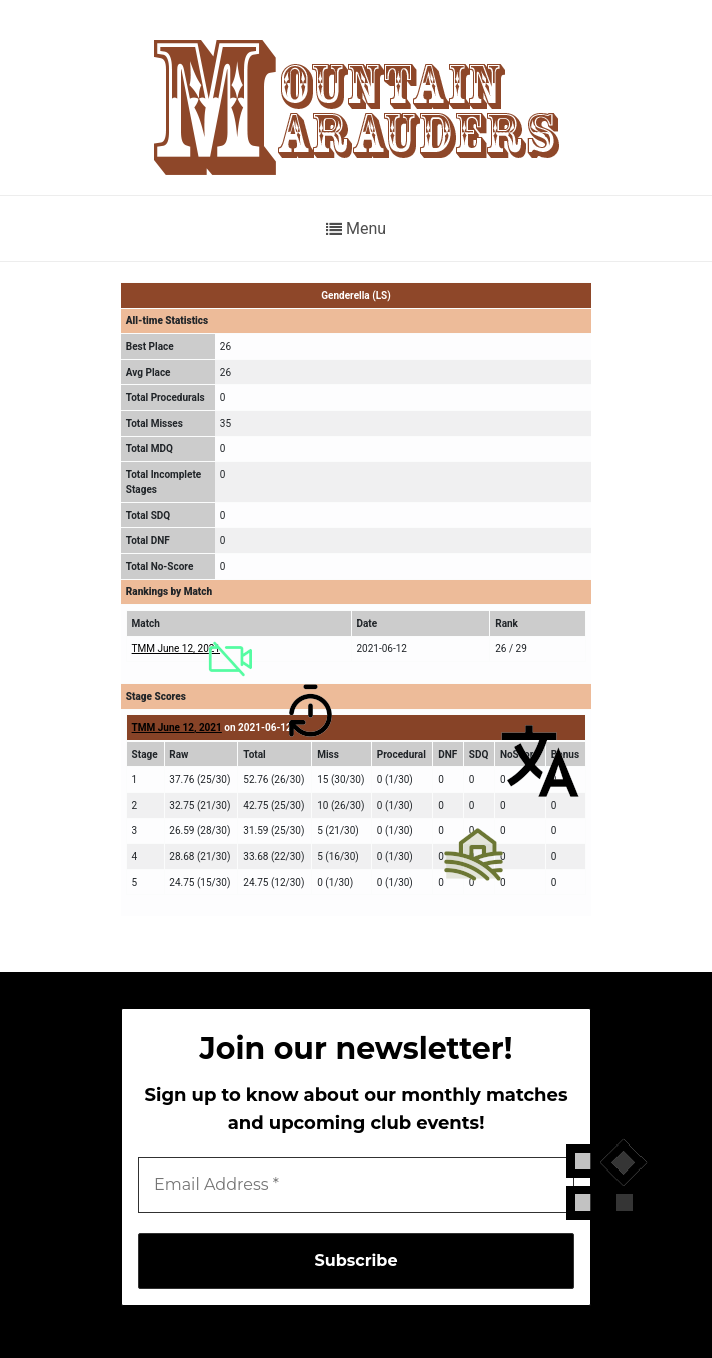 The width and height of the screenshot is (712, 1358). Describe the element at coordinates (473, 855) in the screenshot. I see `access farm or agricultural settings` at that location.